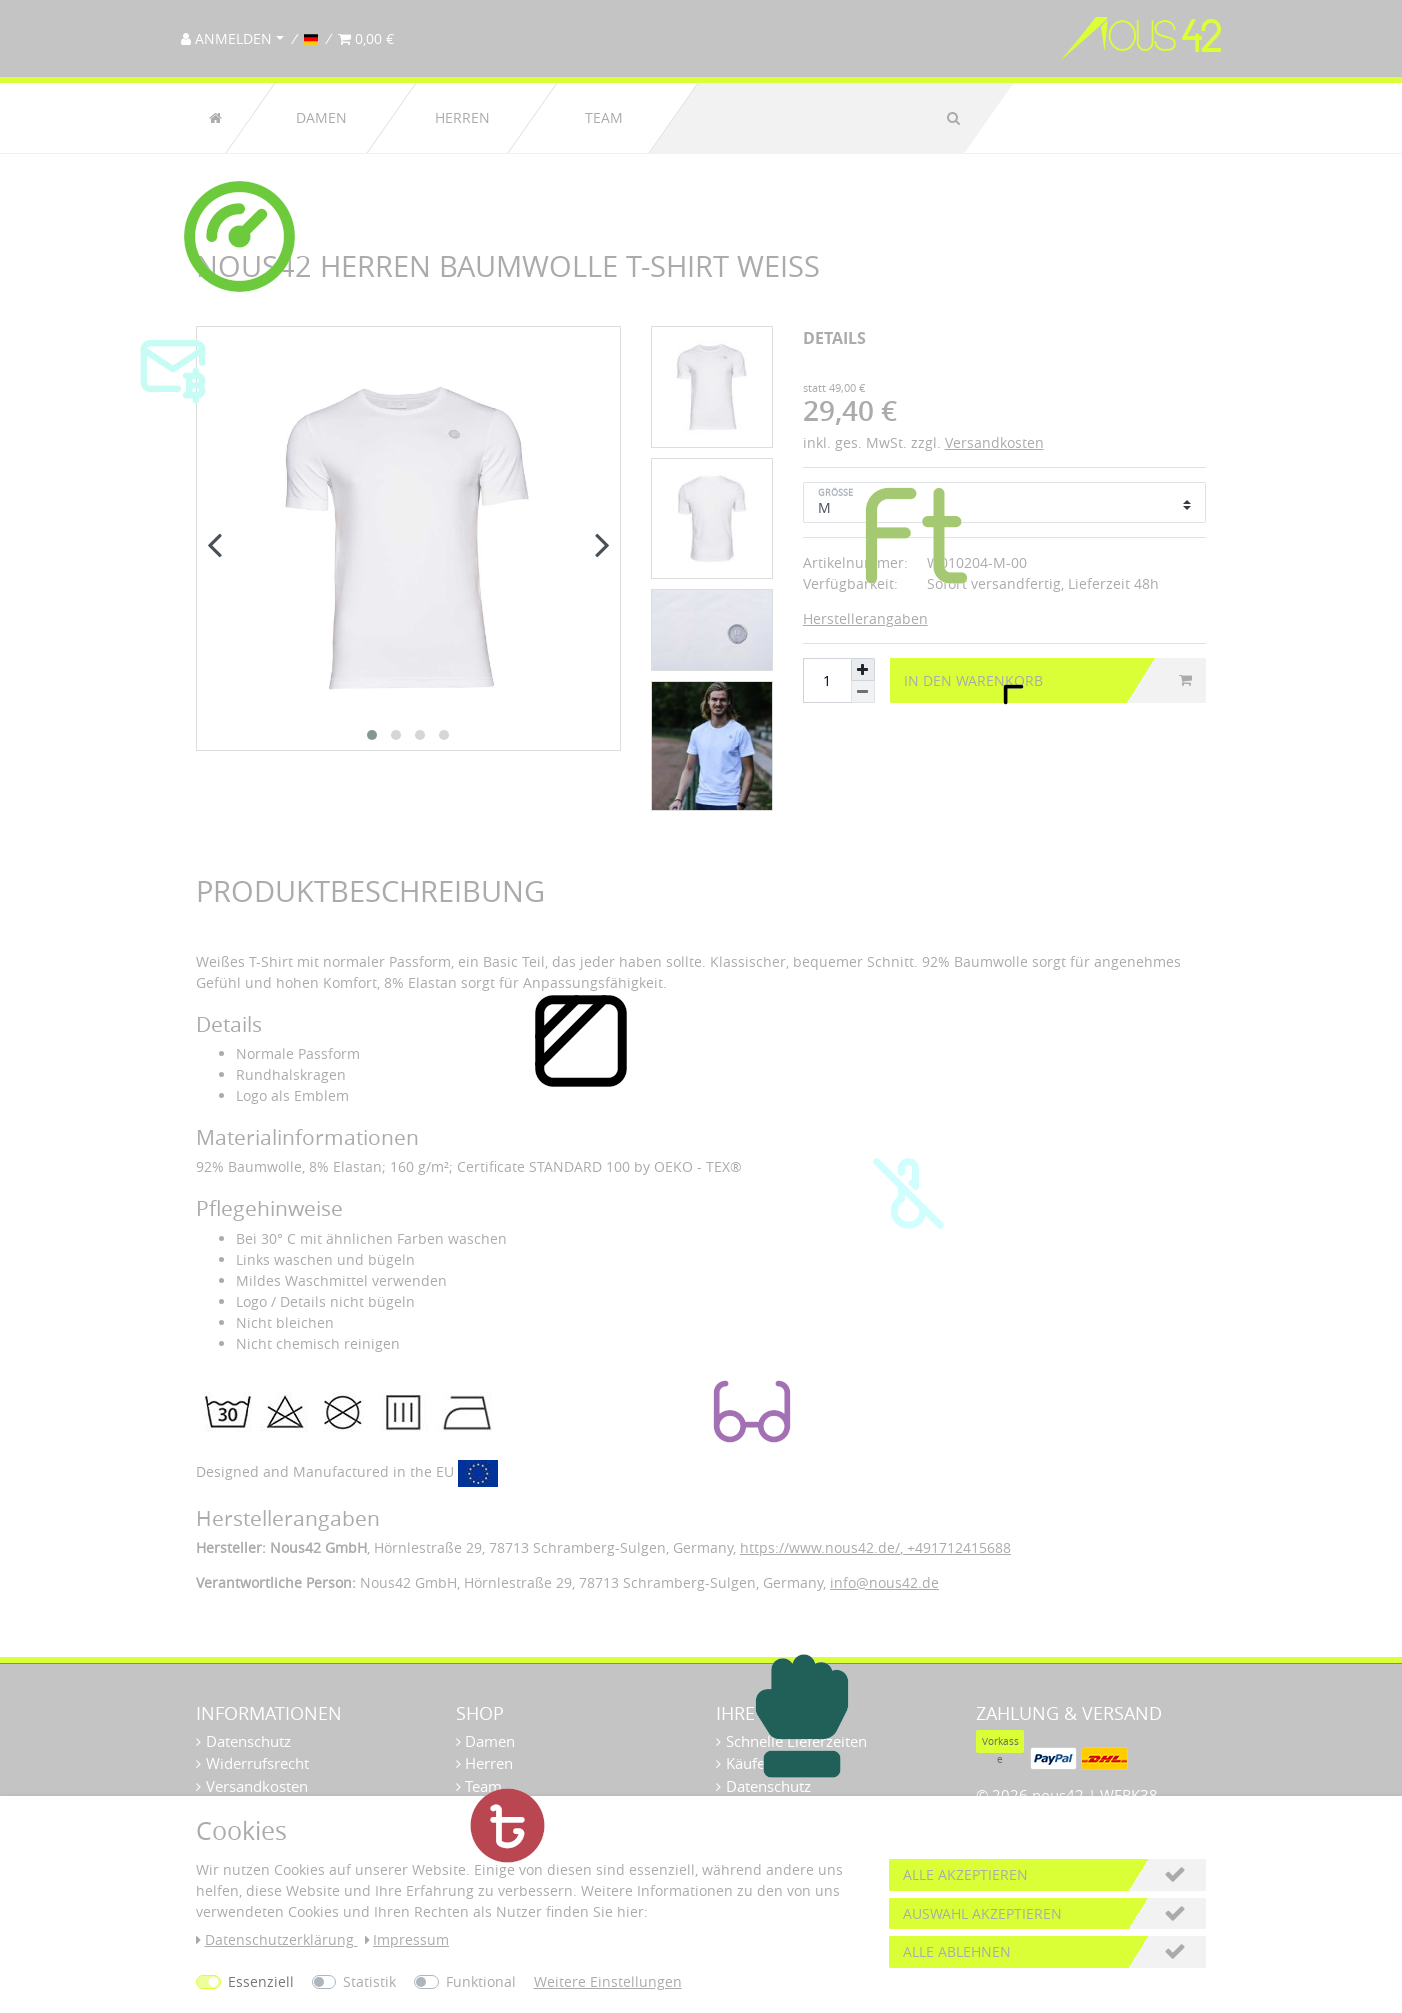 The image size is (1402, 2013). What do you see at coordinates (908, 1193) in the screenshot?
I see `temperature monitoring disabled` at bounding box center [908, 1193].